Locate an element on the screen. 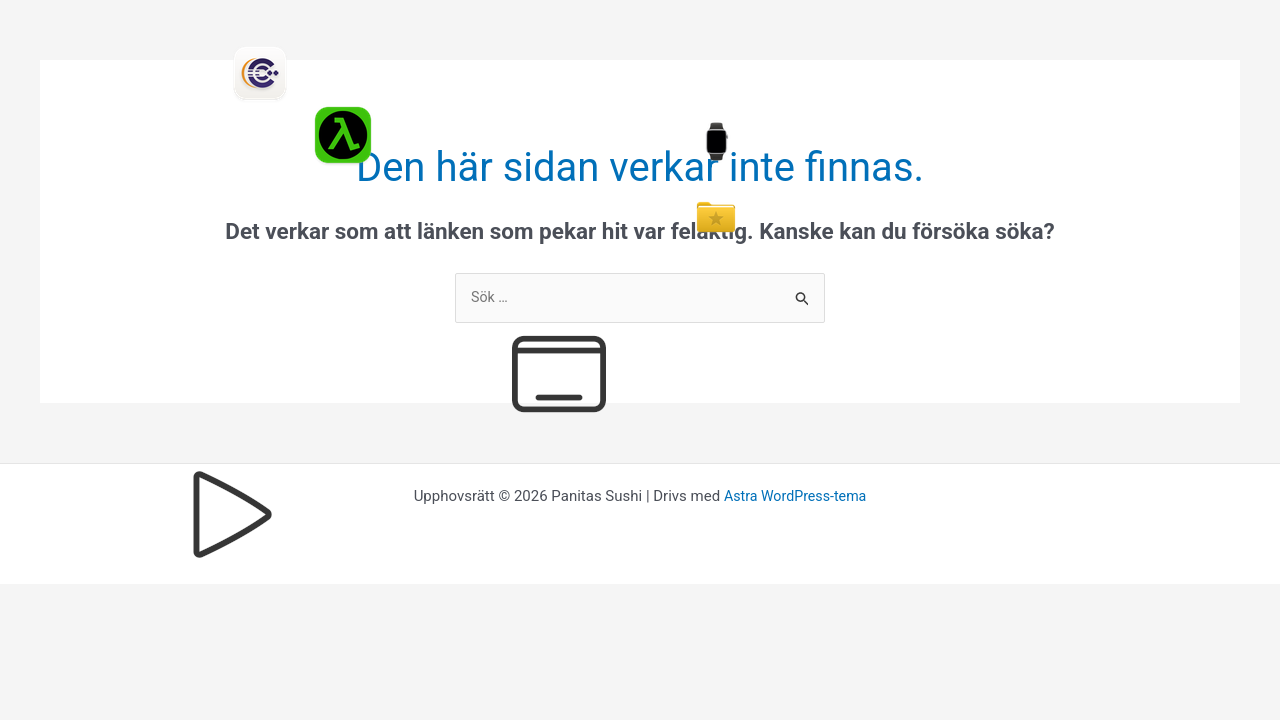  play media content is located at coordinates (230, 514).